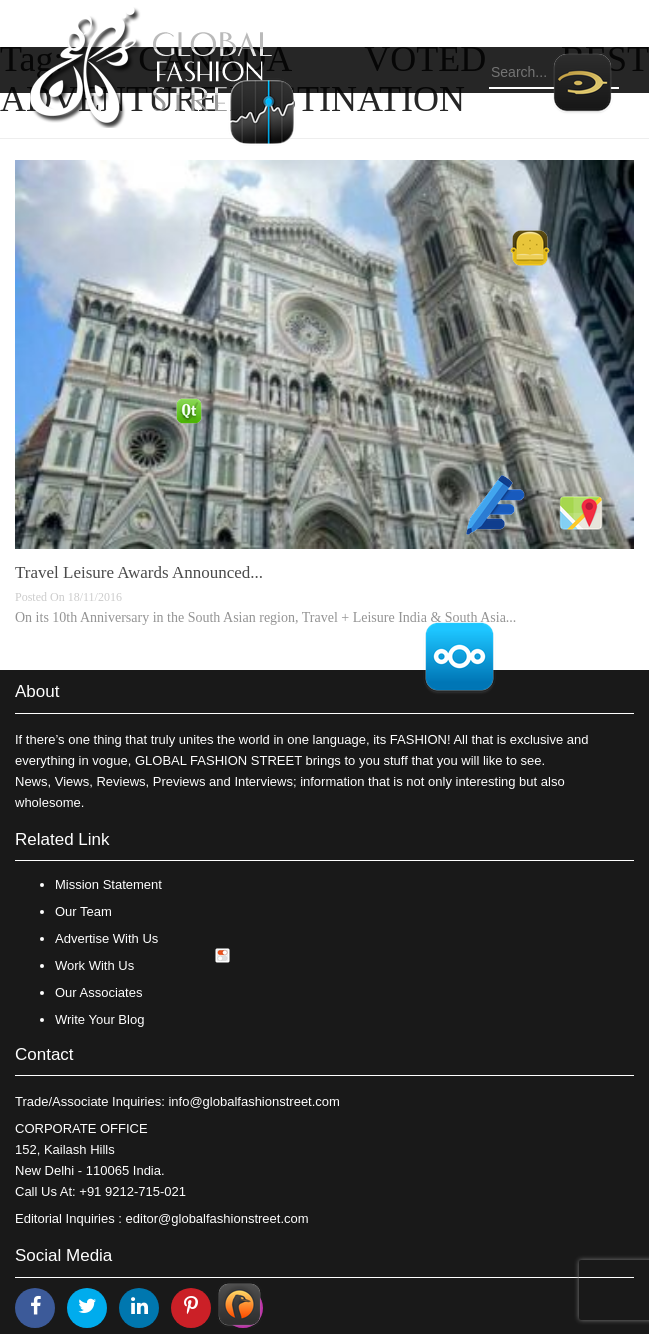 This screenshot has width=649, height=1334. I want to click on open gnome maps application, so click(581, 513).